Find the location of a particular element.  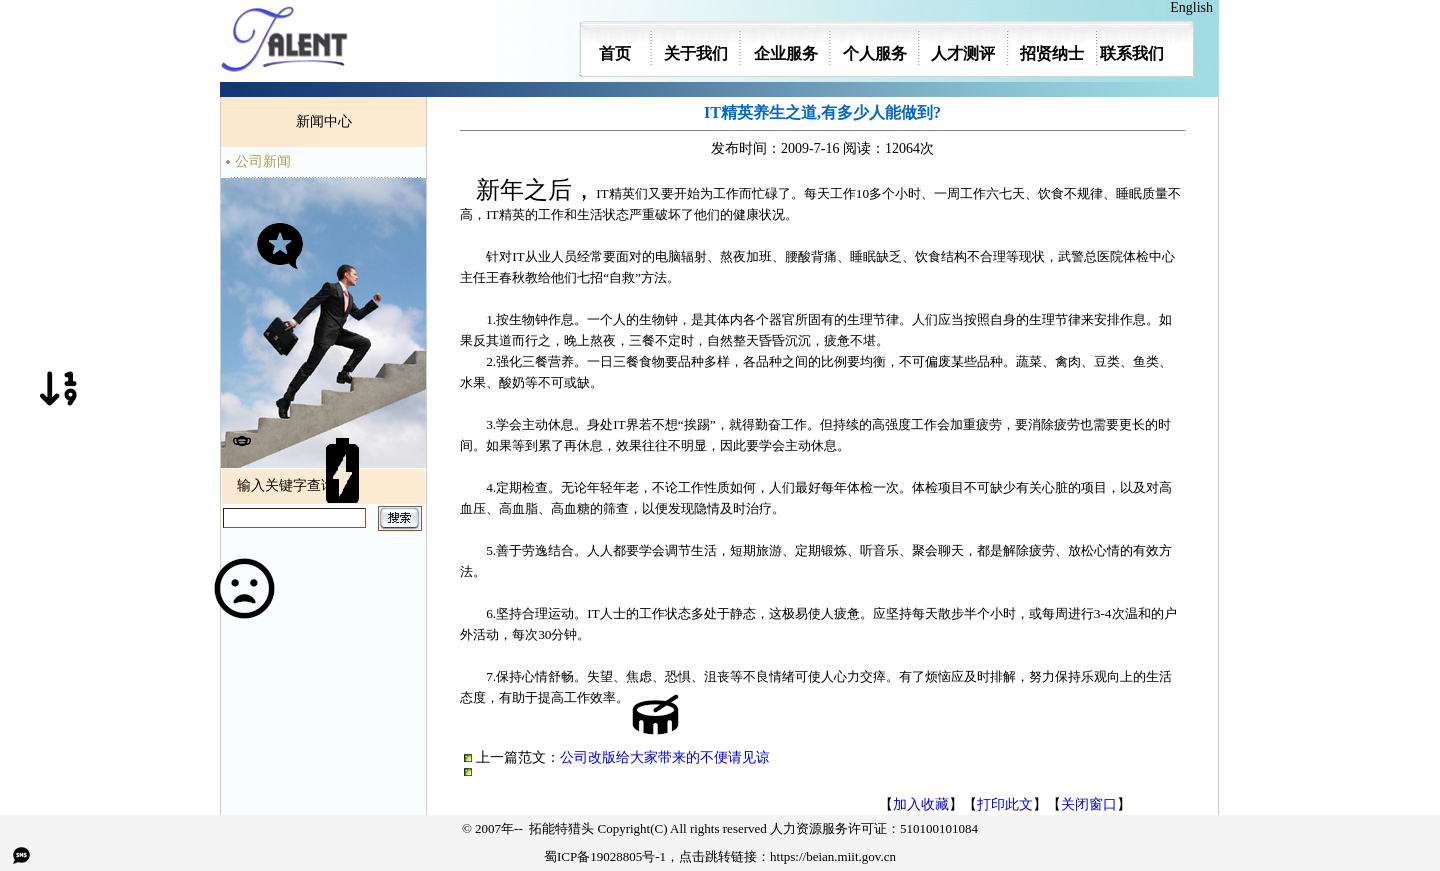

indicates face mask required is located at coordinates (242, 441).